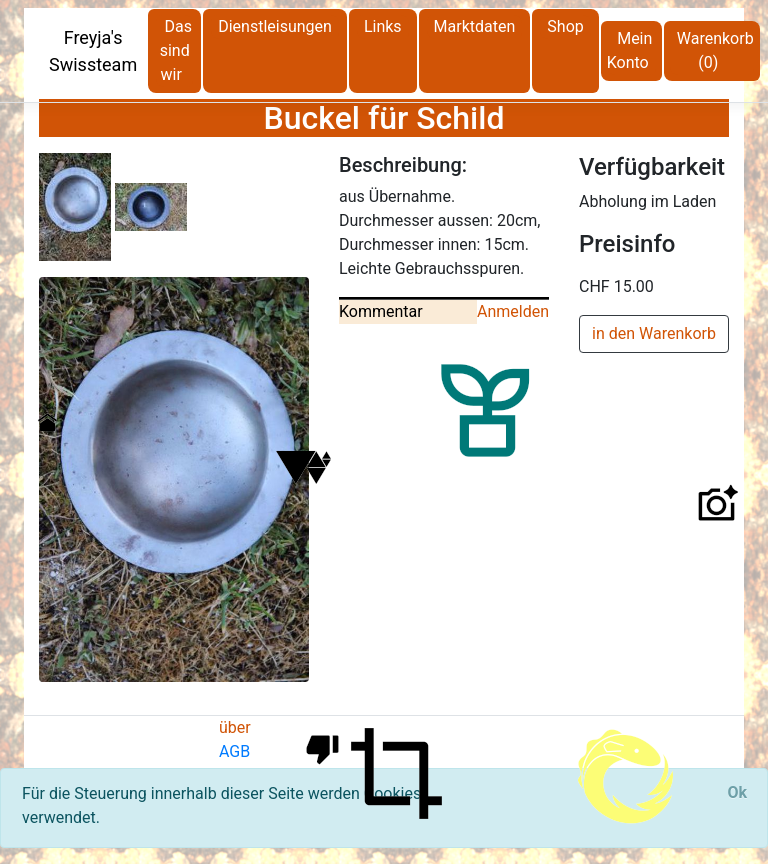  I want to click on access plant care or gardening features, so click(487, 410).